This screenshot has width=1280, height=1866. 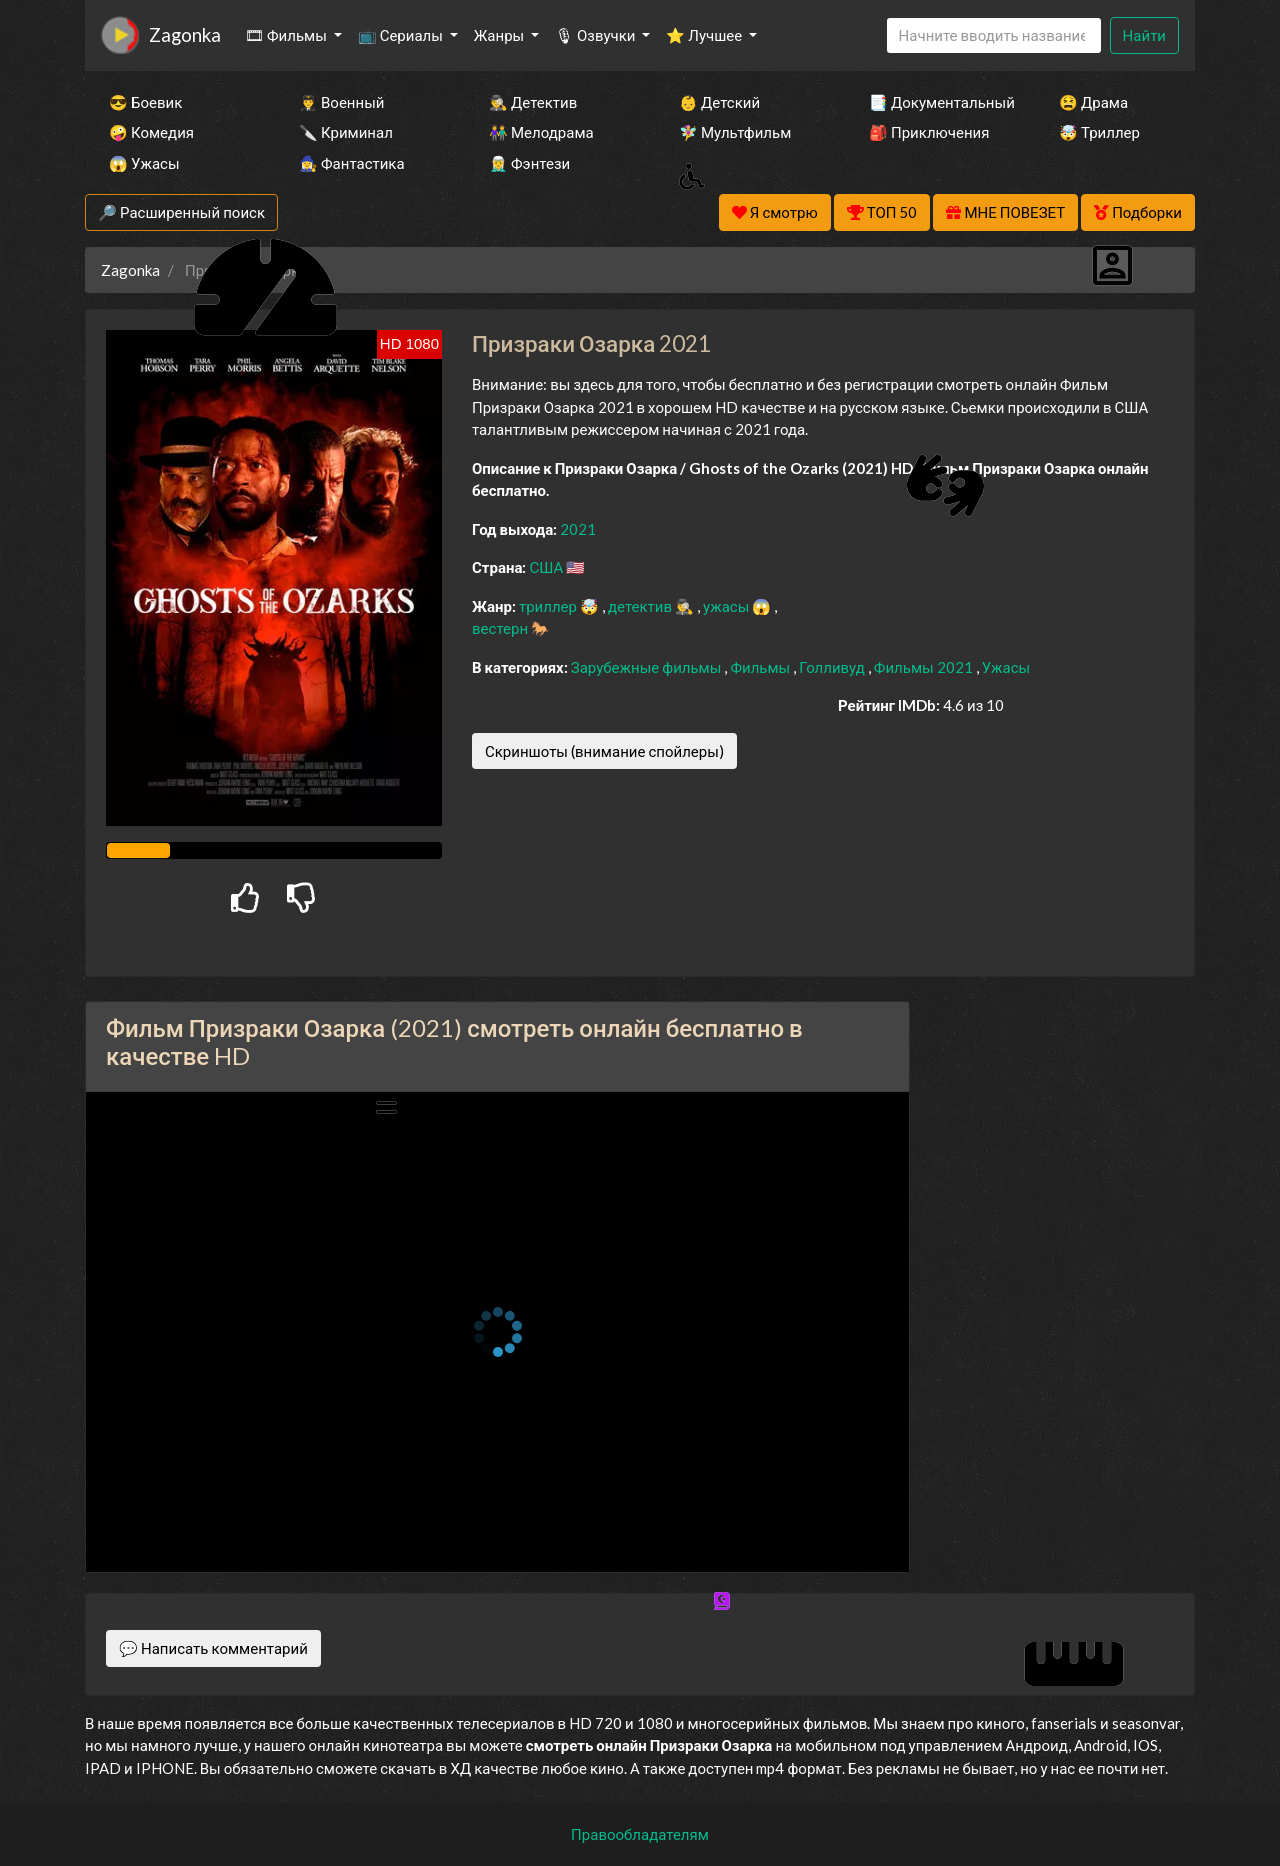 I want to click on enable sign language interpretation, so click(x=945, y=485).